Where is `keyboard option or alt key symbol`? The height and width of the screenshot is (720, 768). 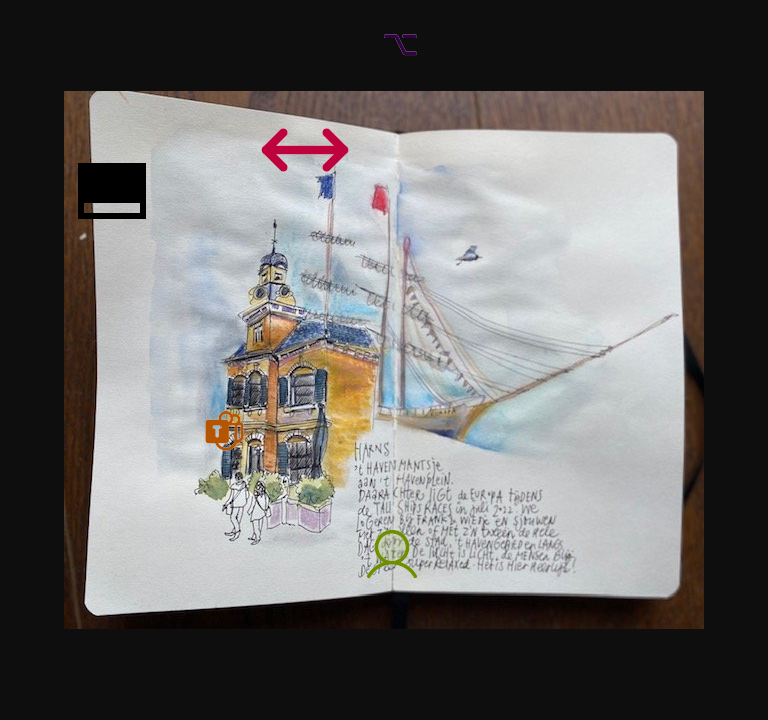
keyboard option or alt key symbol is located at coordinates (400, 43).